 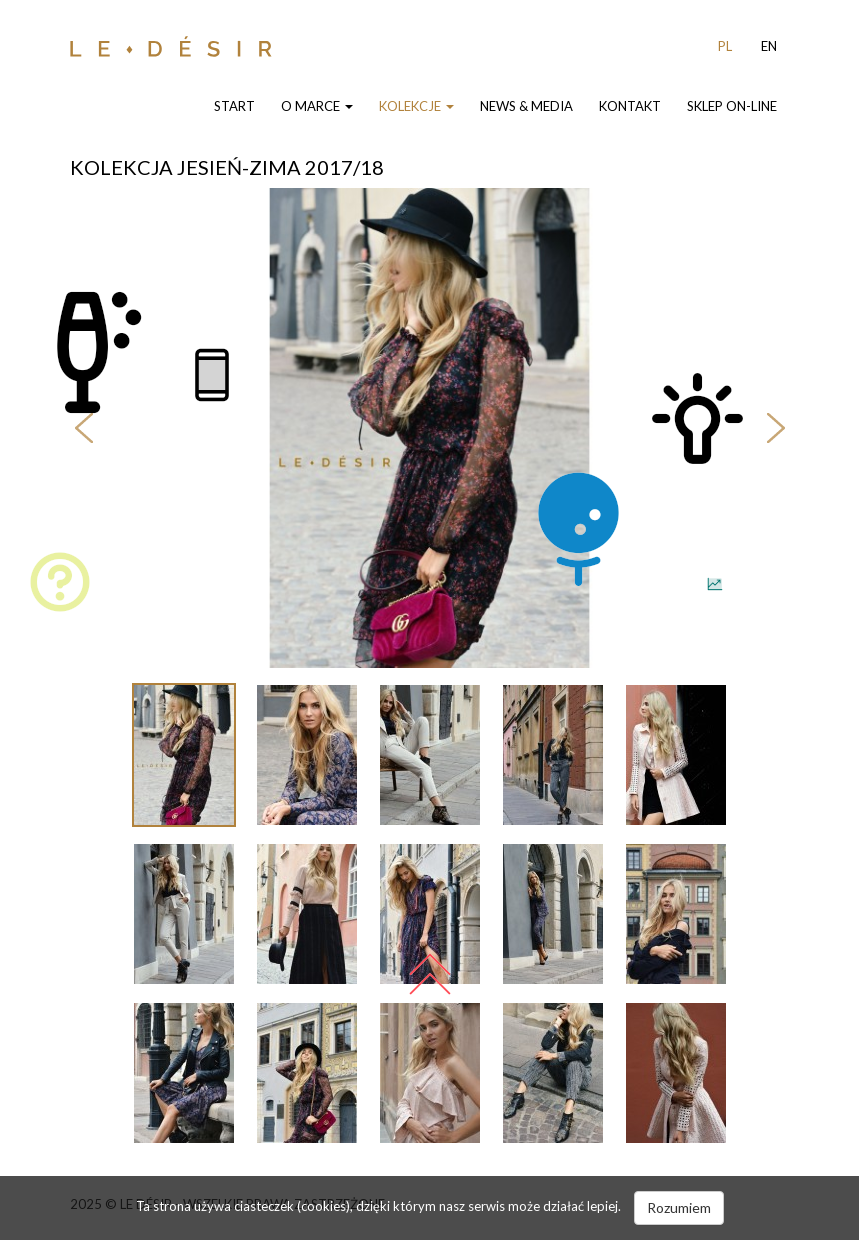 What do you see at coordinates (715, 584) in the screenshot?
I see `view analytics or performance trends` at bounding box center [715, 584].